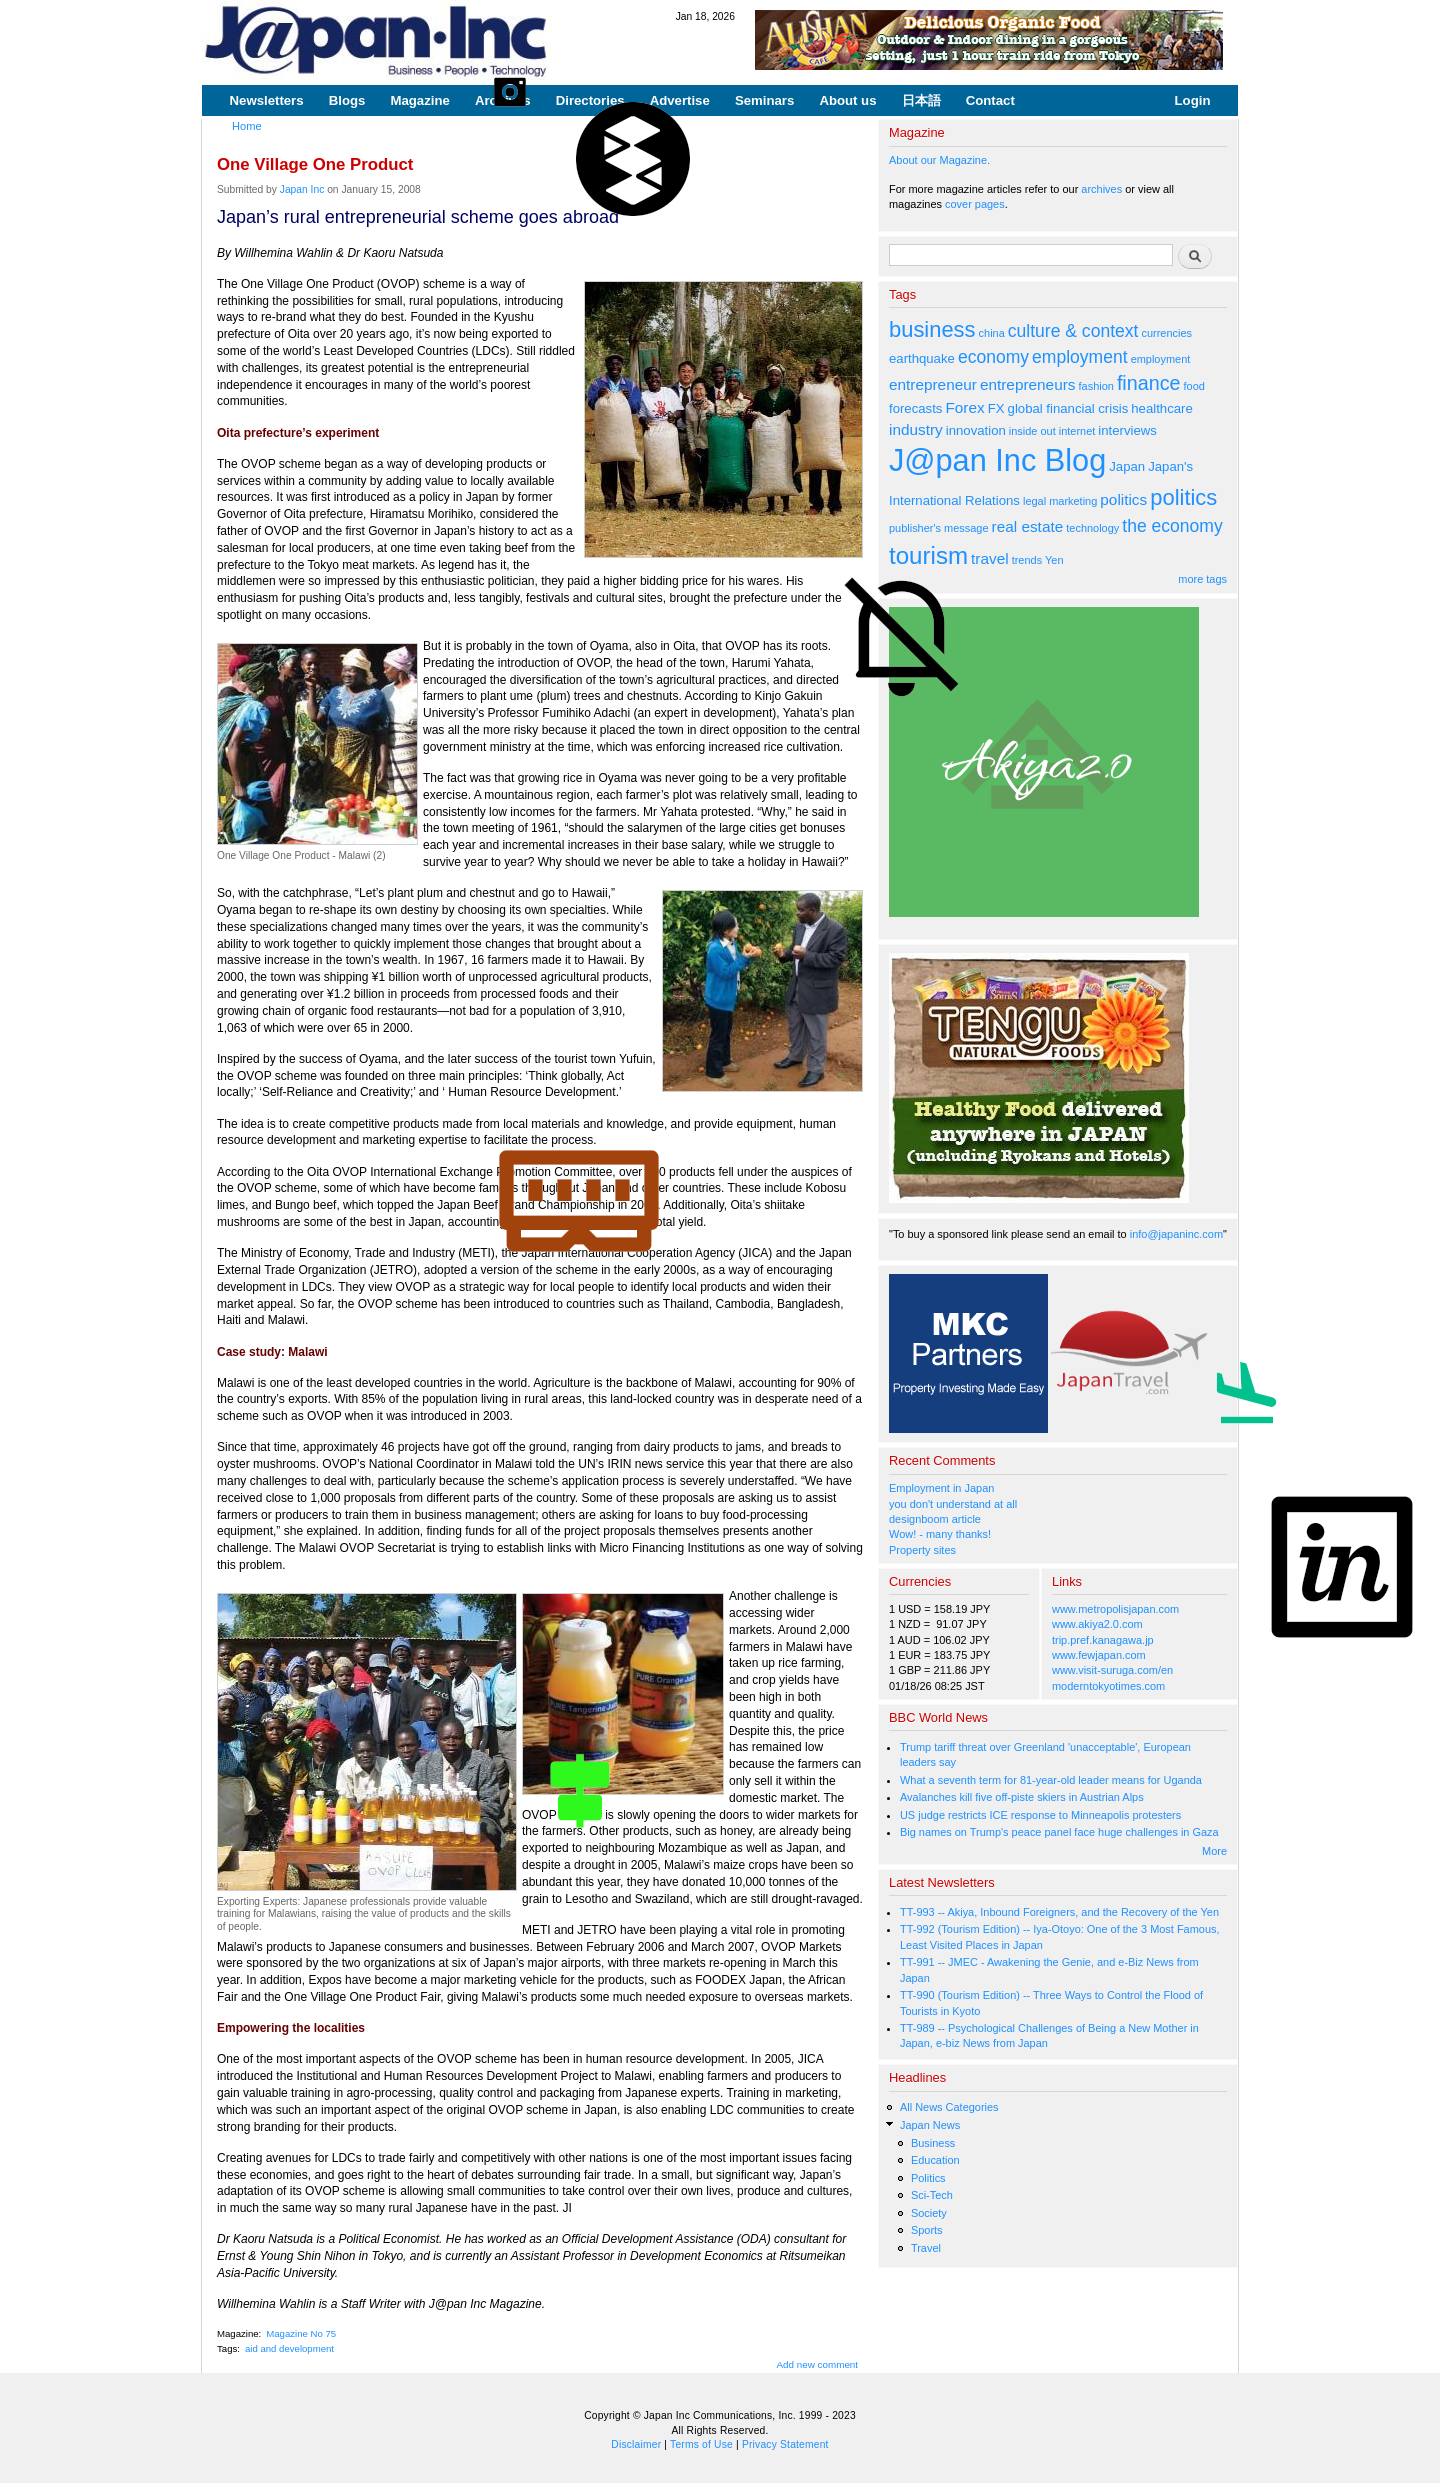  Describe the element at coordinates (1342, 1567) in the screenshot. I see `open InVision app` at that location.